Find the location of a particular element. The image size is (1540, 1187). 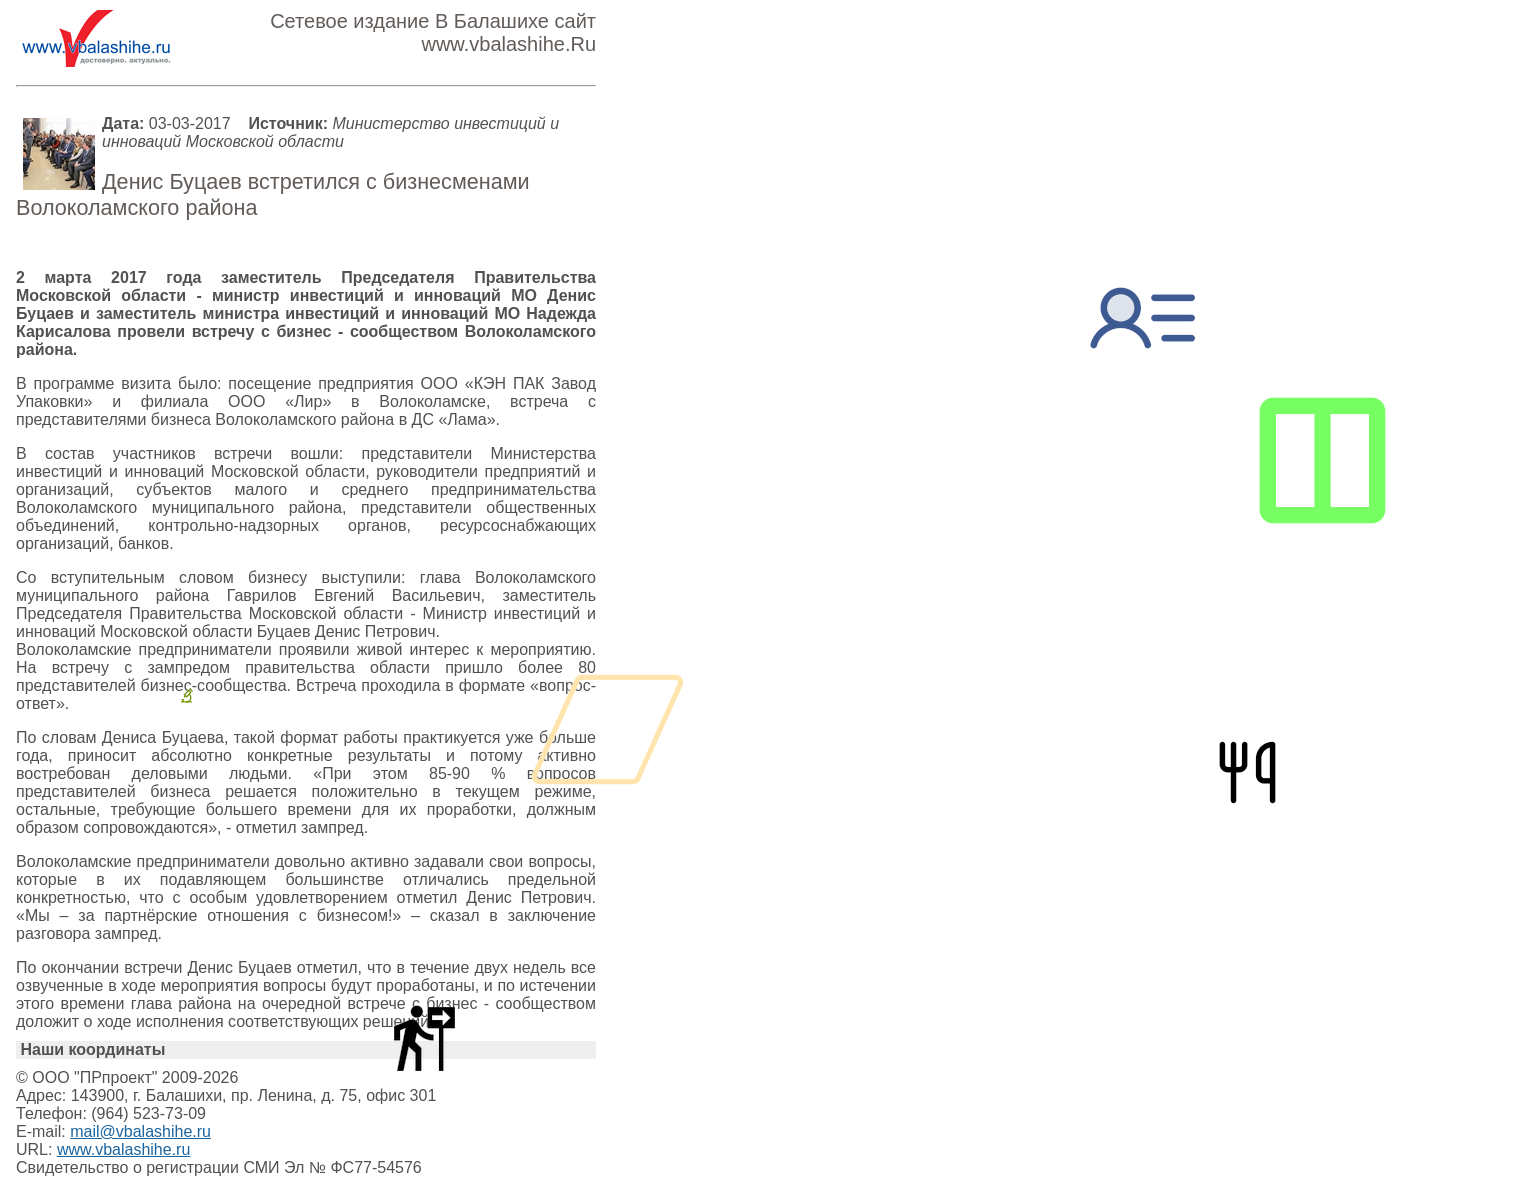

browse restaurants or dining options is located at coordinates (1247, 772).